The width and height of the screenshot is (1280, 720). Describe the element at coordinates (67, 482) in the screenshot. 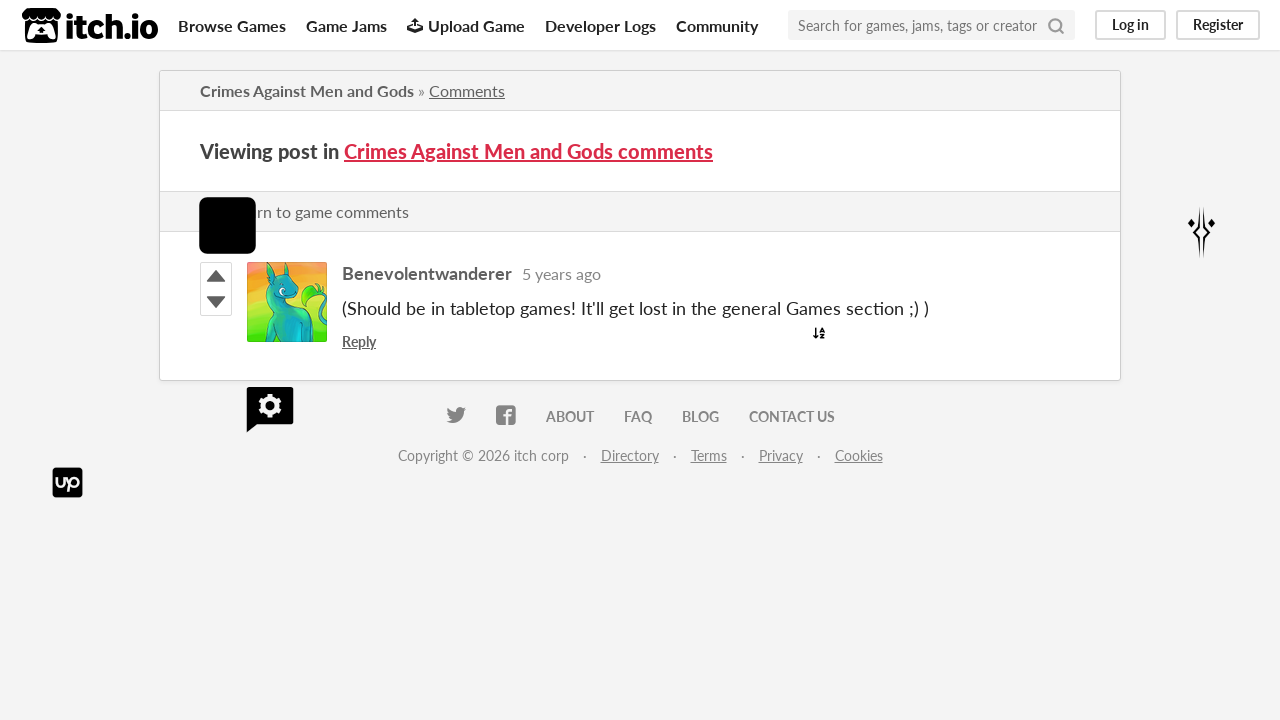

I see `link to upwork freelancer profile` at that location.